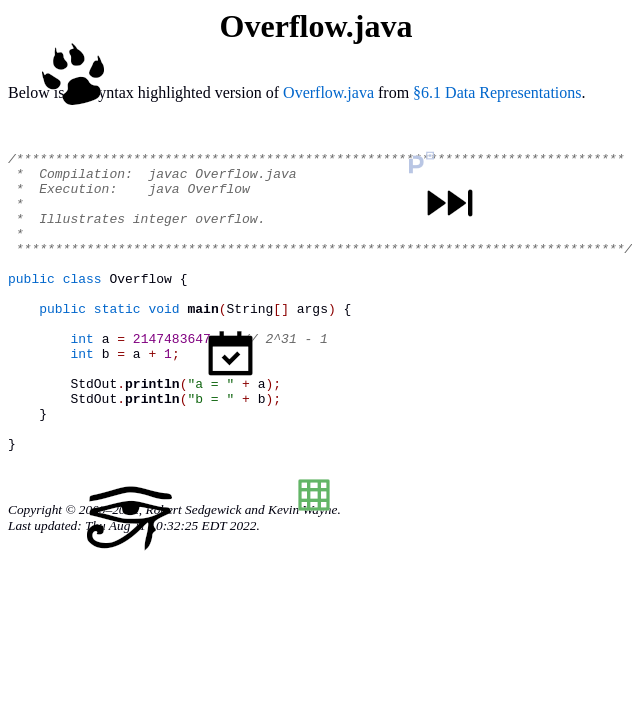  Describe the element at coordinates (314, 495) in the screenshot. I see `switch to grid view layout` at that location.